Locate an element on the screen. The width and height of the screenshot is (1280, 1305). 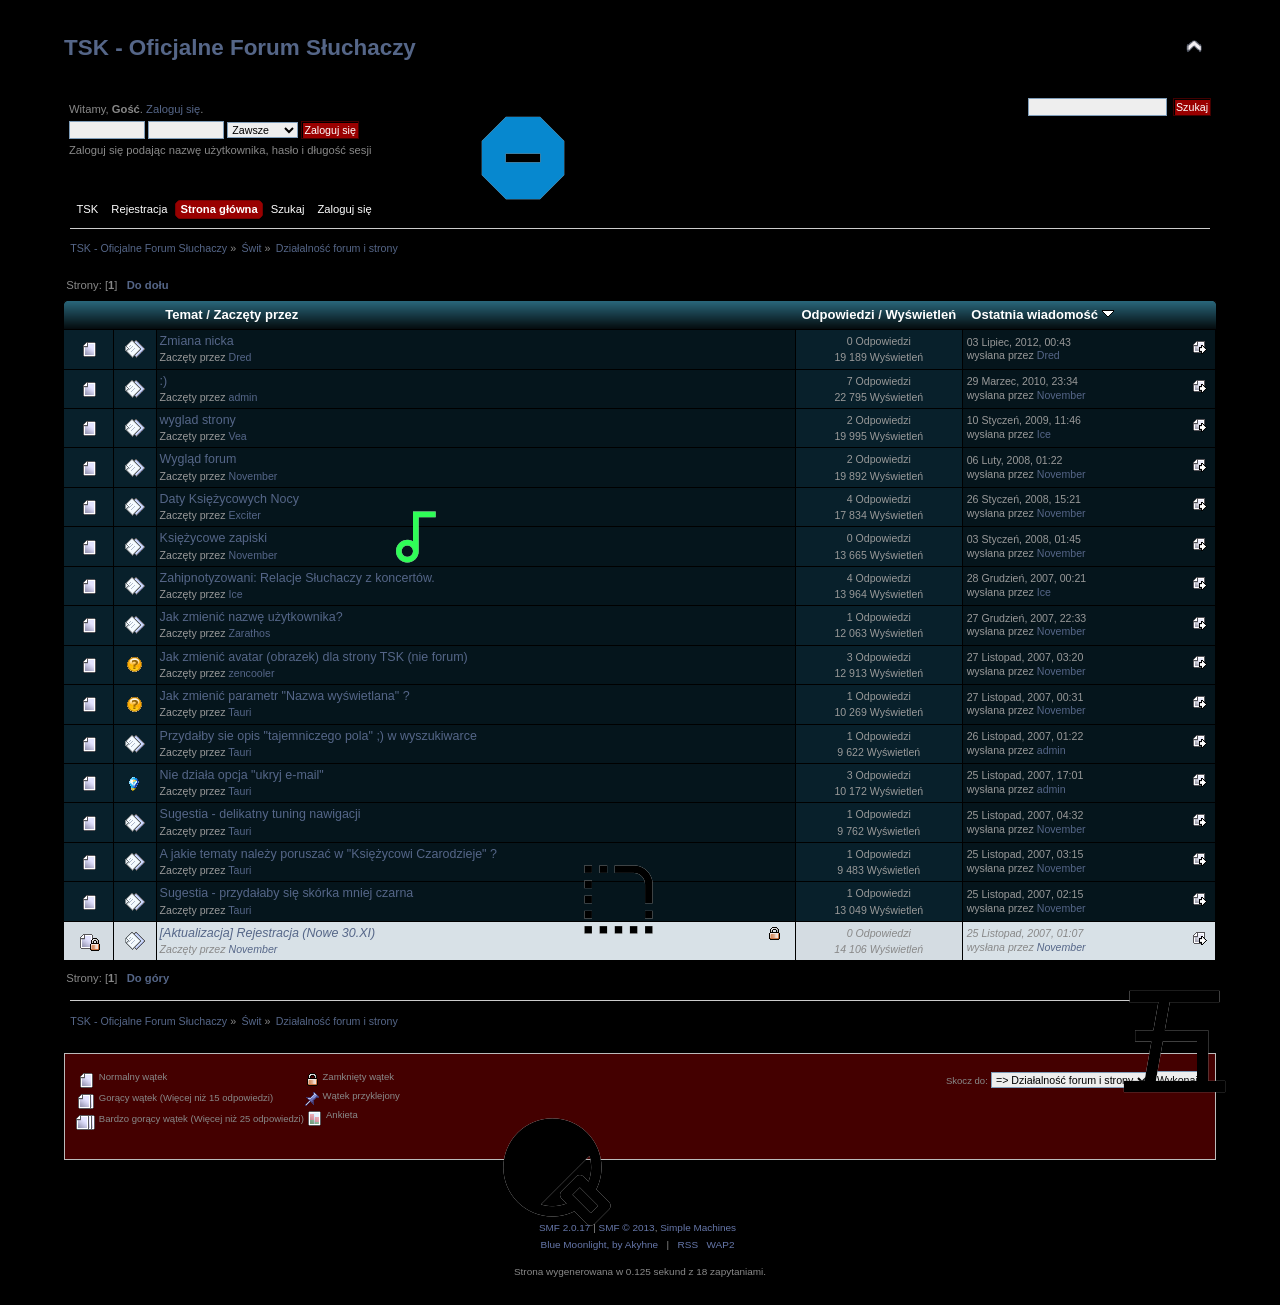
switch to wubi input method is located at coordinates (1174, 1041).